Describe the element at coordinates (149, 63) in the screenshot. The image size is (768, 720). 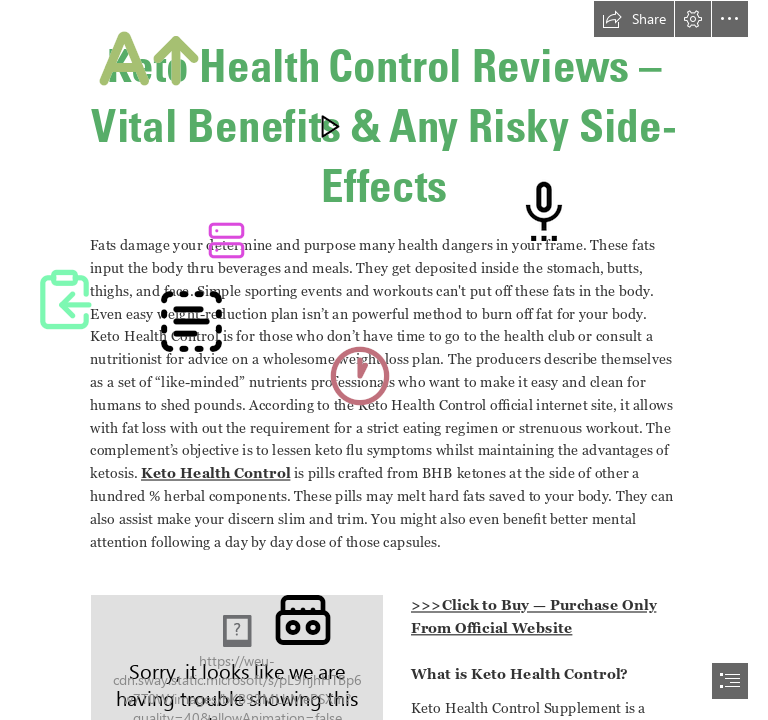
I see `increase font size` at that location.